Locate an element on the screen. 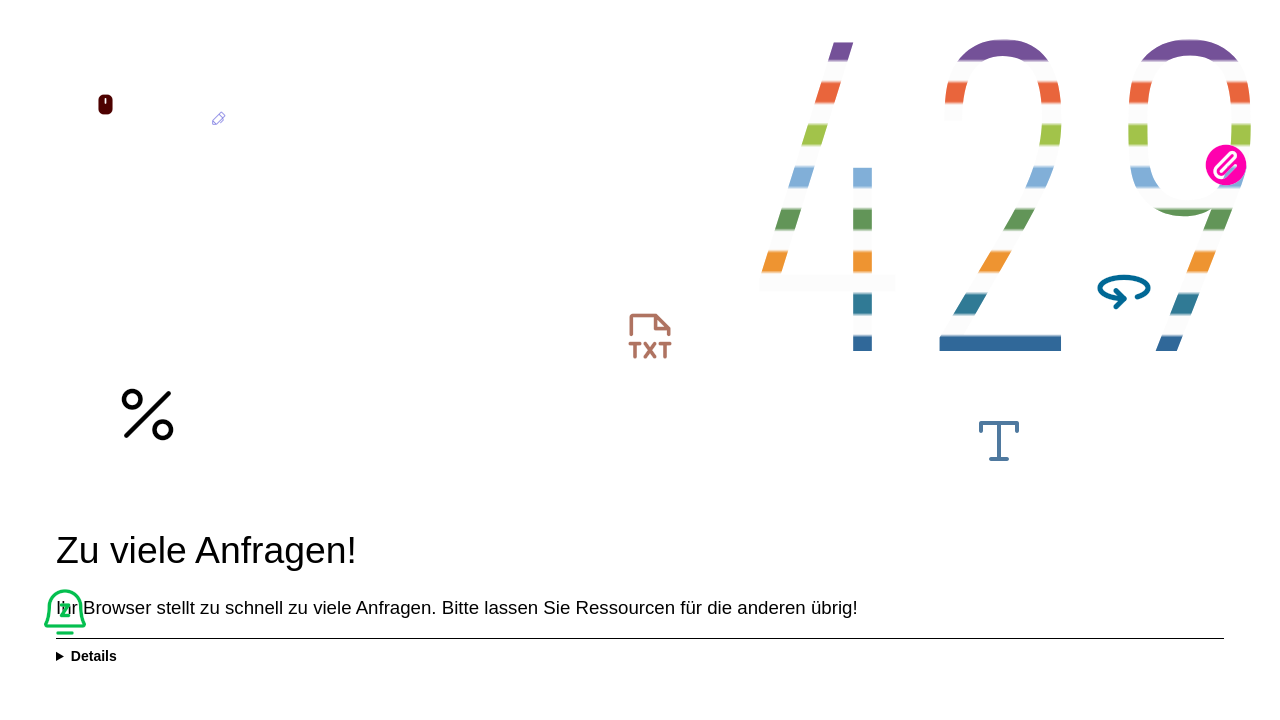 This screenshot has height=720, width=1280. mute or snooze notifications is located at coordinates (65, 612).